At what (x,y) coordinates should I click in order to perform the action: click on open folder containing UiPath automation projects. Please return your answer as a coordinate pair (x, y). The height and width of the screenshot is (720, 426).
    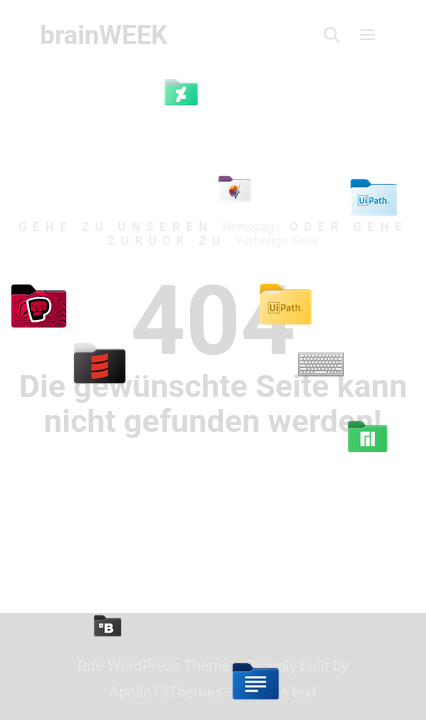
    Looking at the image, I should click on (285, 305).